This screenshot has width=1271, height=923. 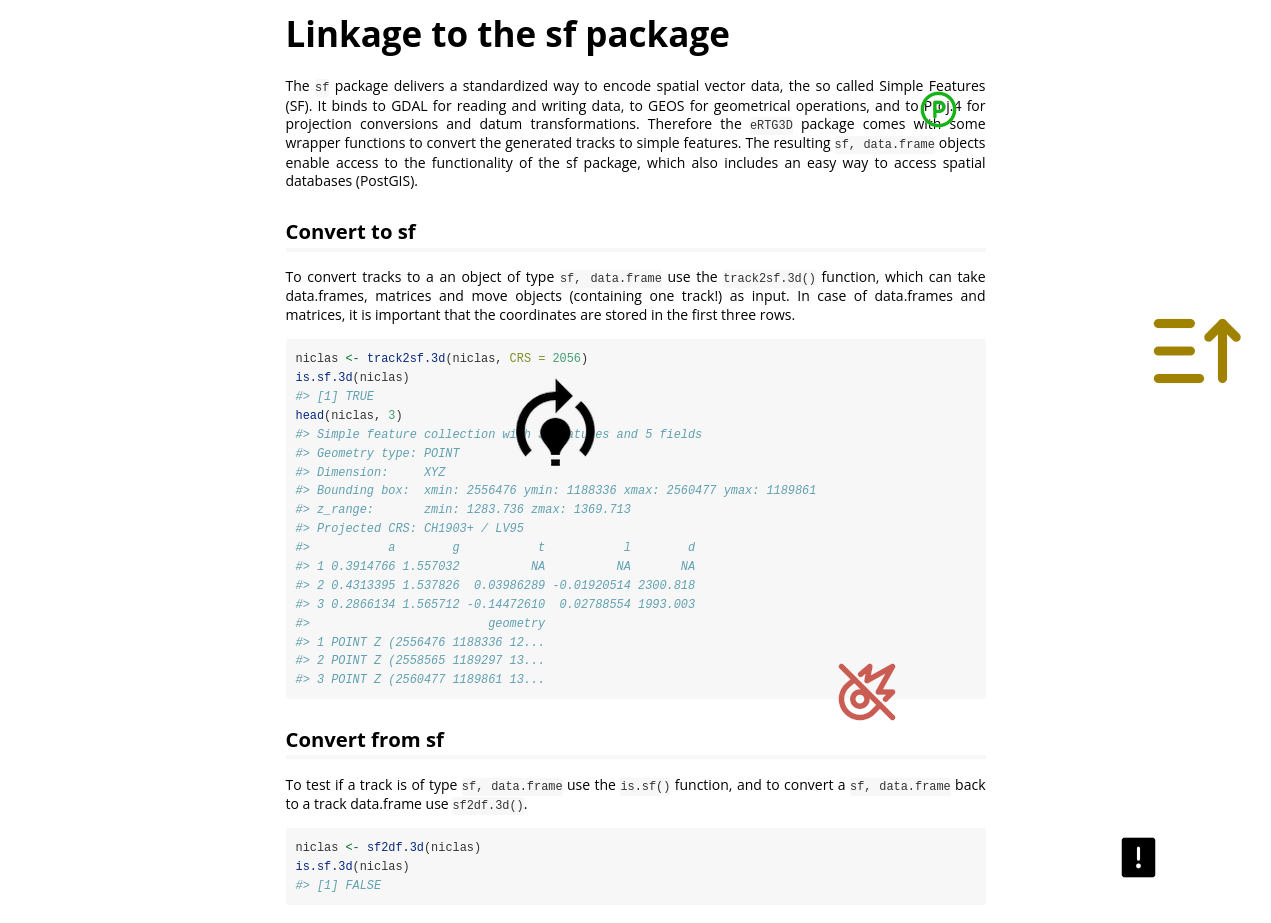 I want to click on sort items in ascending order, so click(x=1195, y=351).